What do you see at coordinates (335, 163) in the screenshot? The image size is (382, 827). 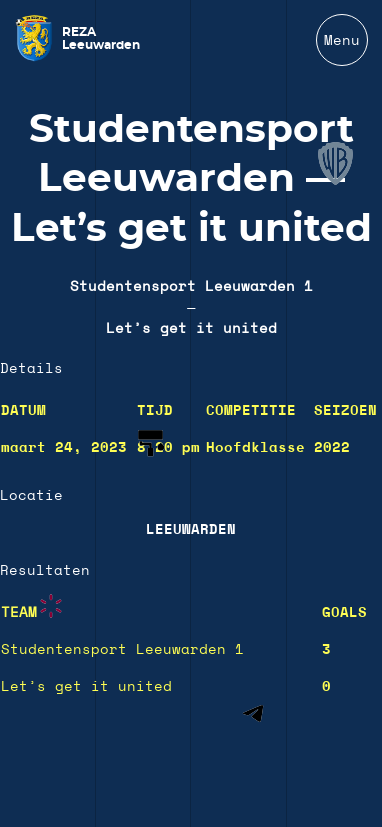 I see `warner bros. official logo` at bounding box center [335, 163].